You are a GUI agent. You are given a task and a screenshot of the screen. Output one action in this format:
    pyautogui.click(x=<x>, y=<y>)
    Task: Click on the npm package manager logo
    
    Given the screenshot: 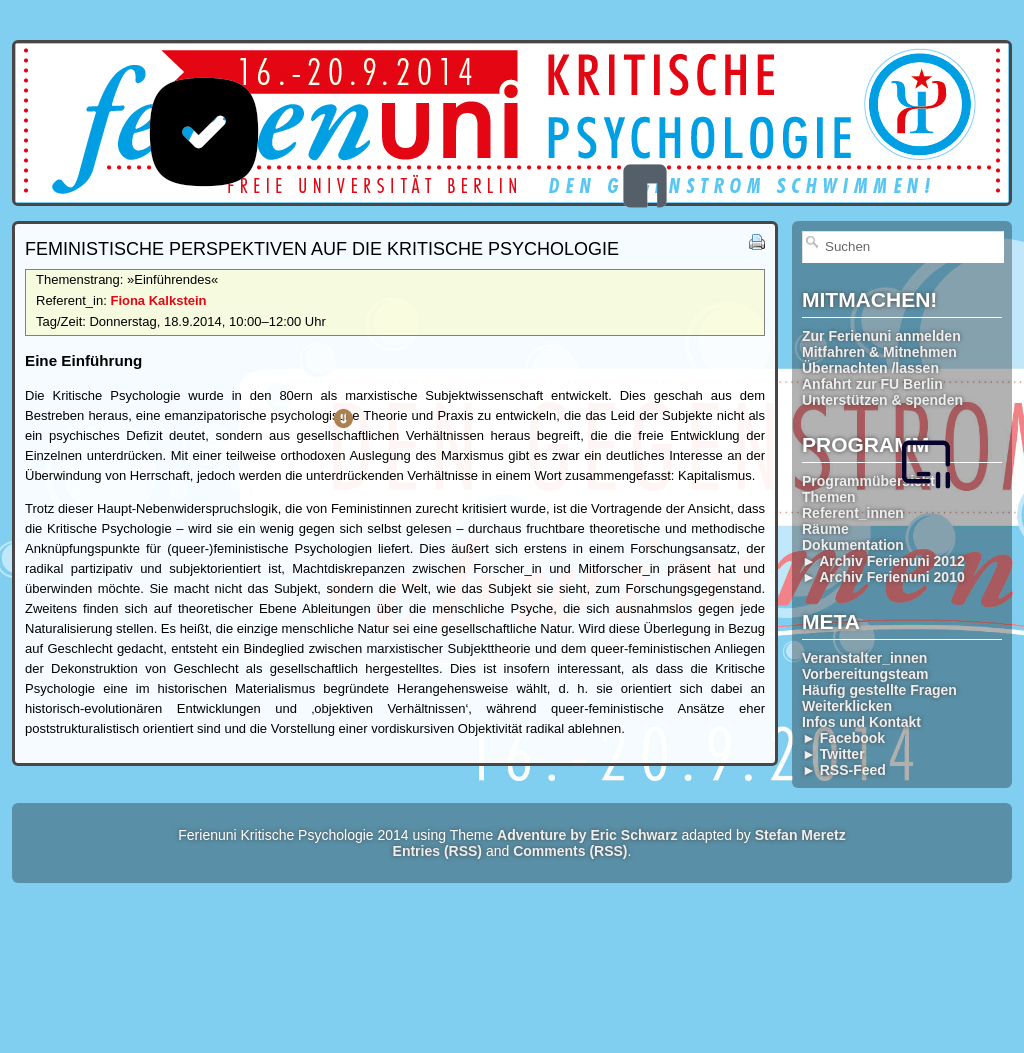 What is the action you would take?
    pyautogui.click(x=645, y=186)
    